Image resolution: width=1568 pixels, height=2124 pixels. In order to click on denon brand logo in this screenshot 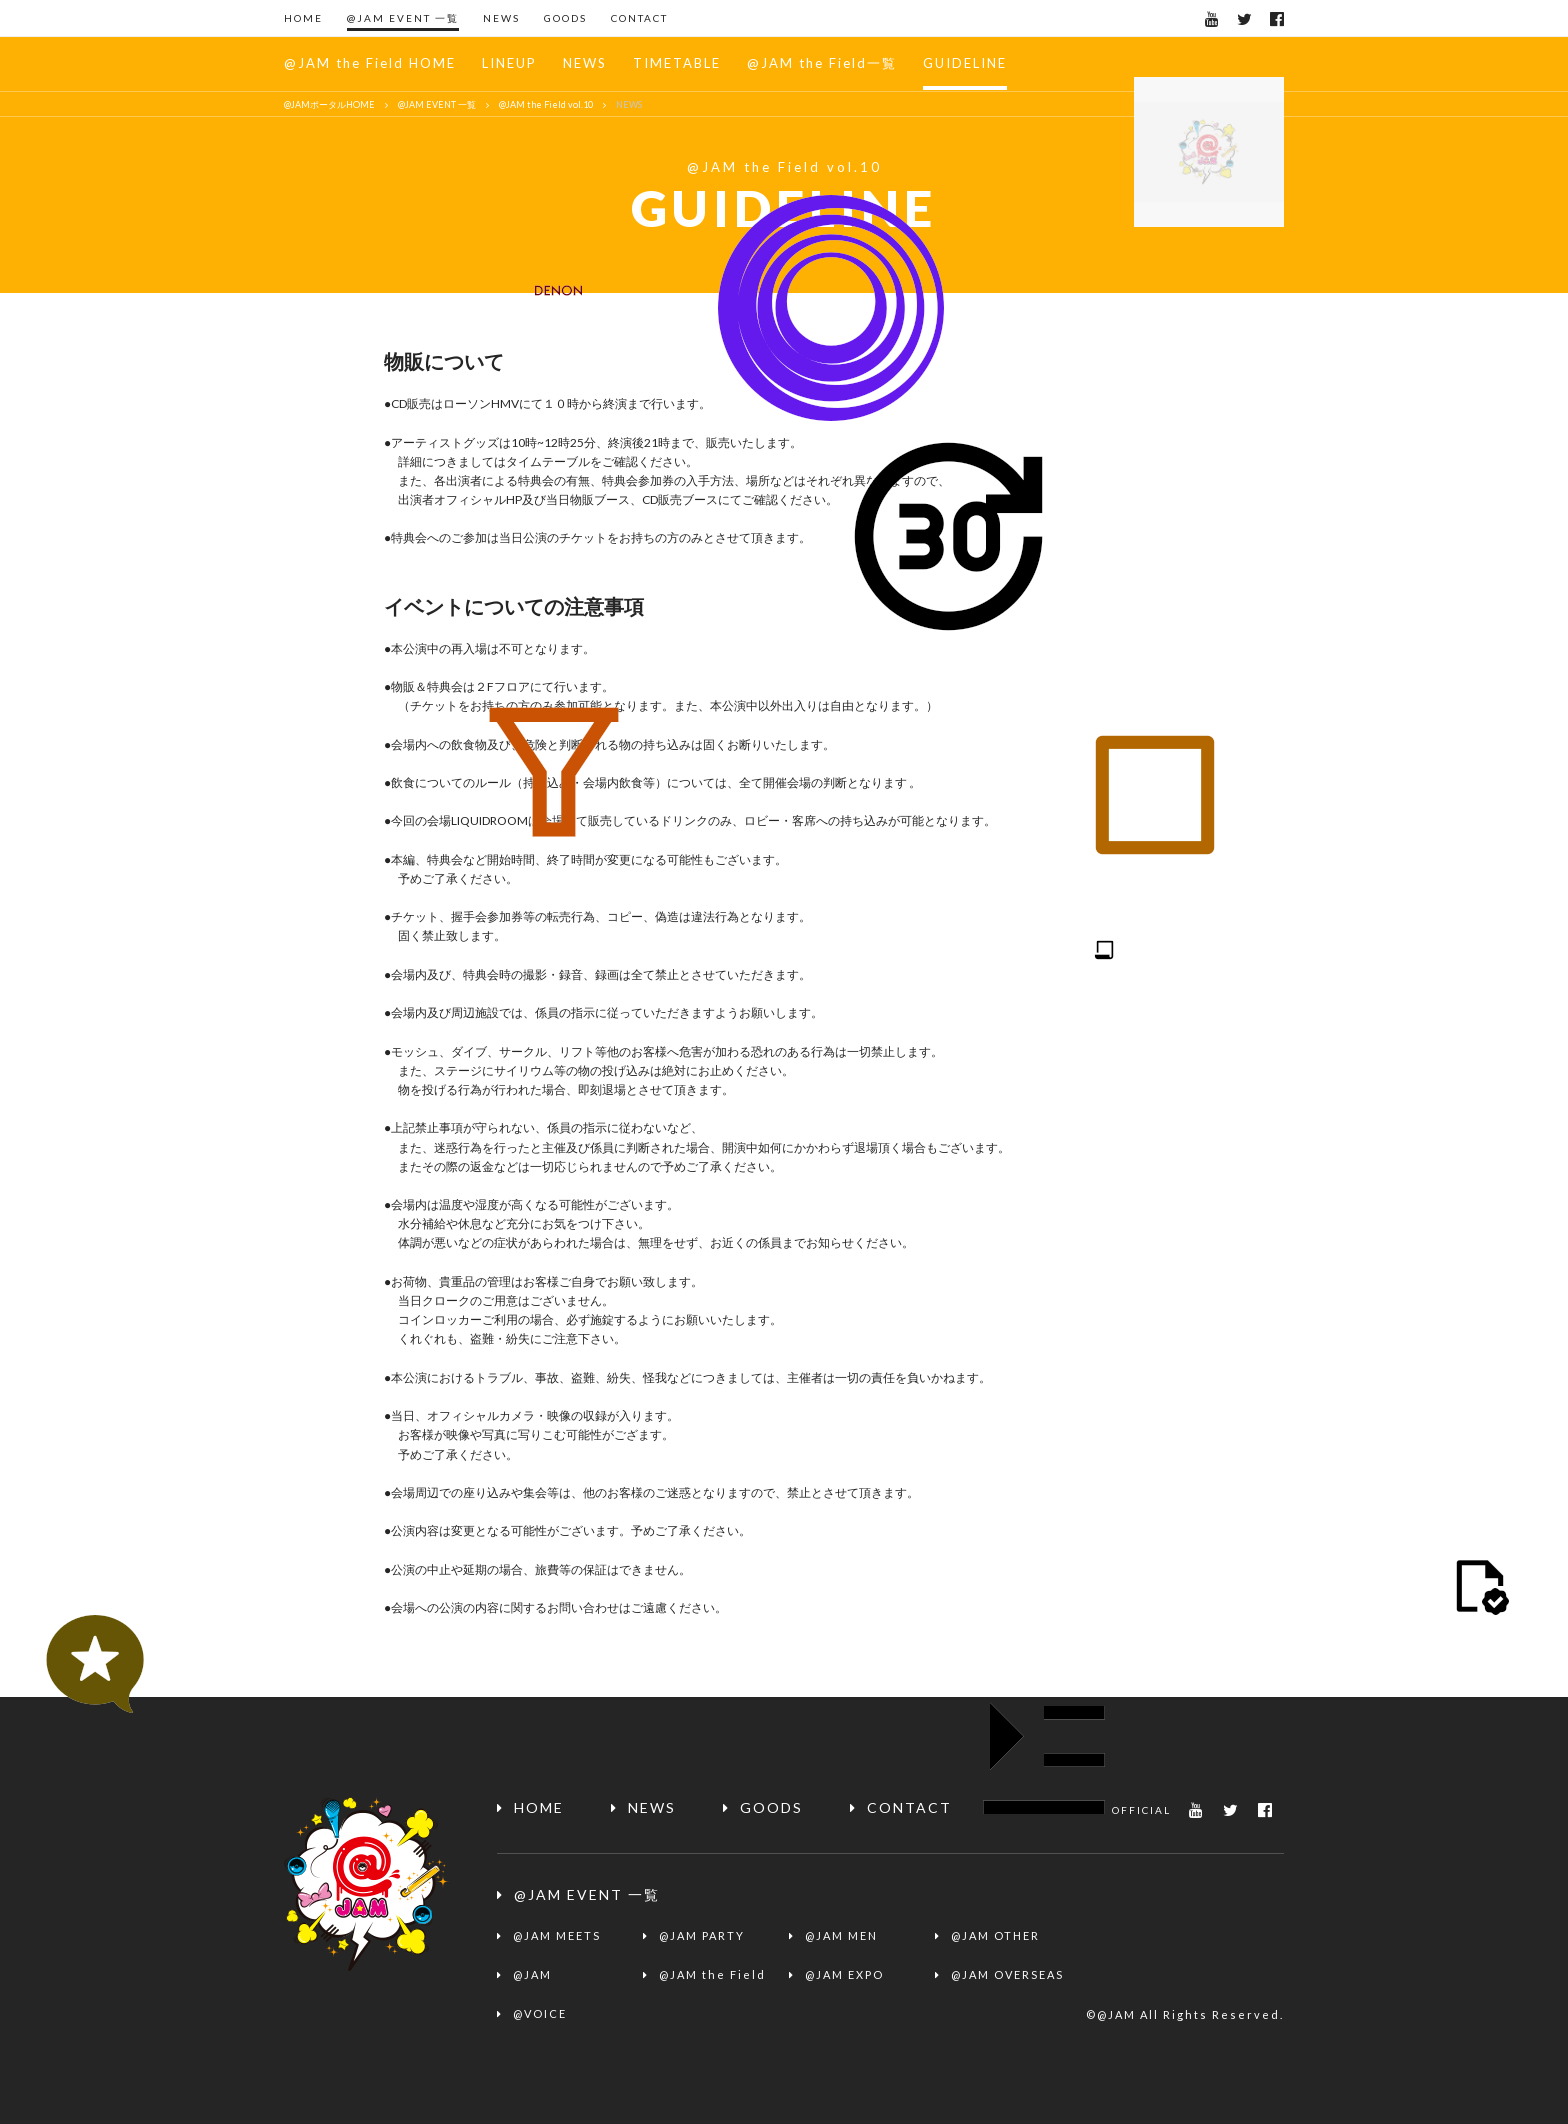, I will do `click(558, 290)`.